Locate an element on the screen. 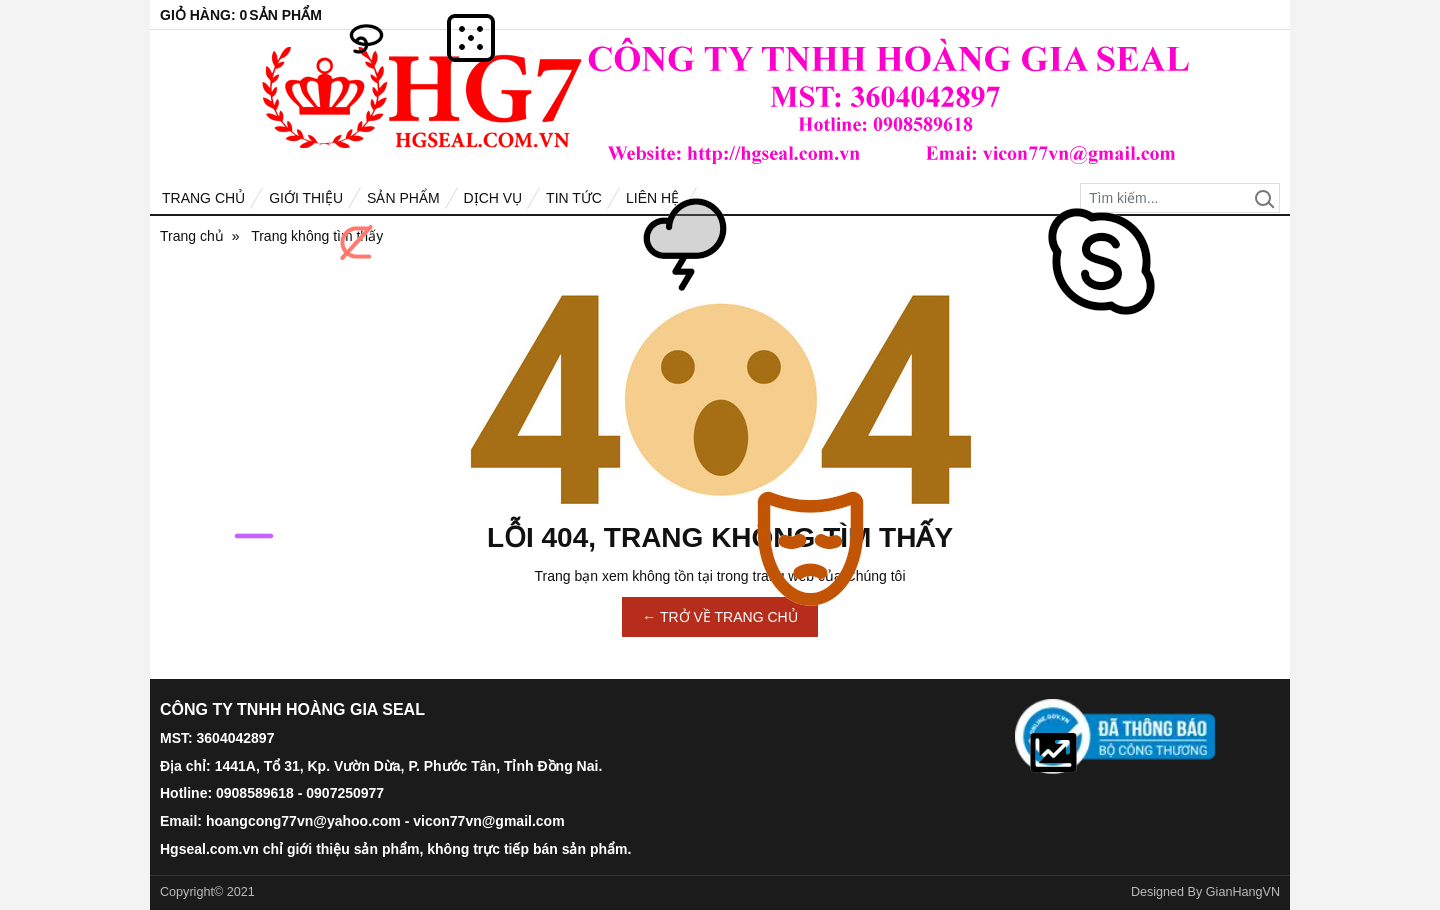 Image resolution: width=1440 pixels, height=910 pixels. decrease quantity or value is located at coordinates (254, 536).